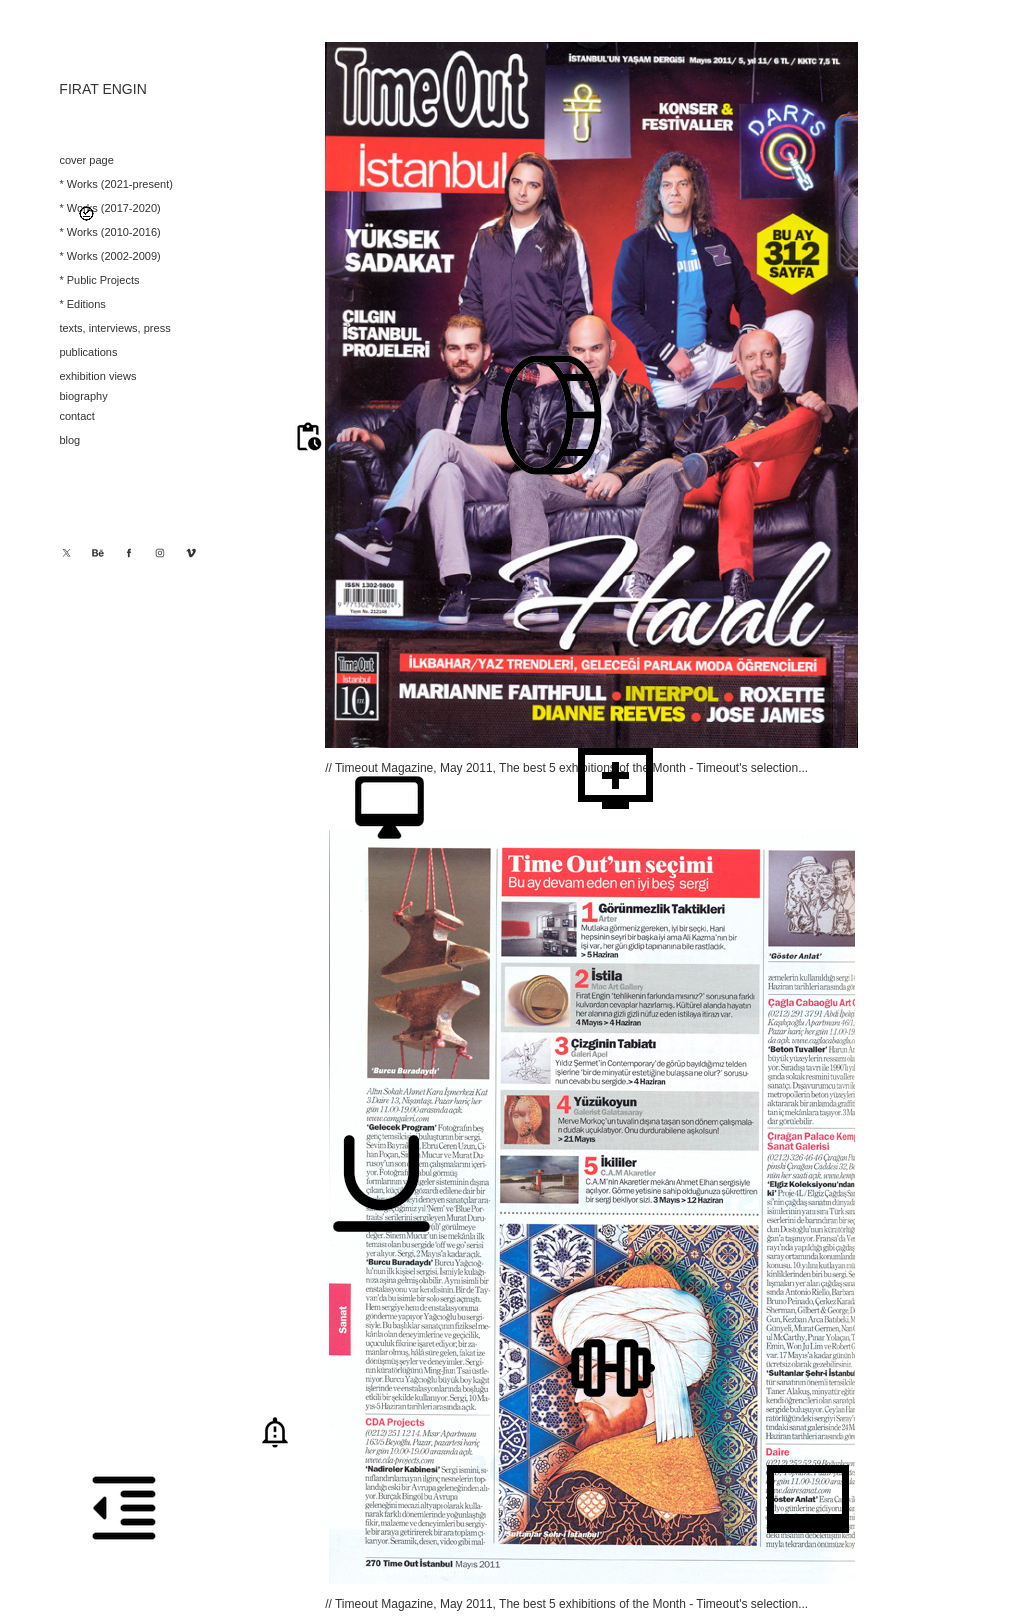  I want to click on apply underline formatting to selected text, so click(381, 1183).